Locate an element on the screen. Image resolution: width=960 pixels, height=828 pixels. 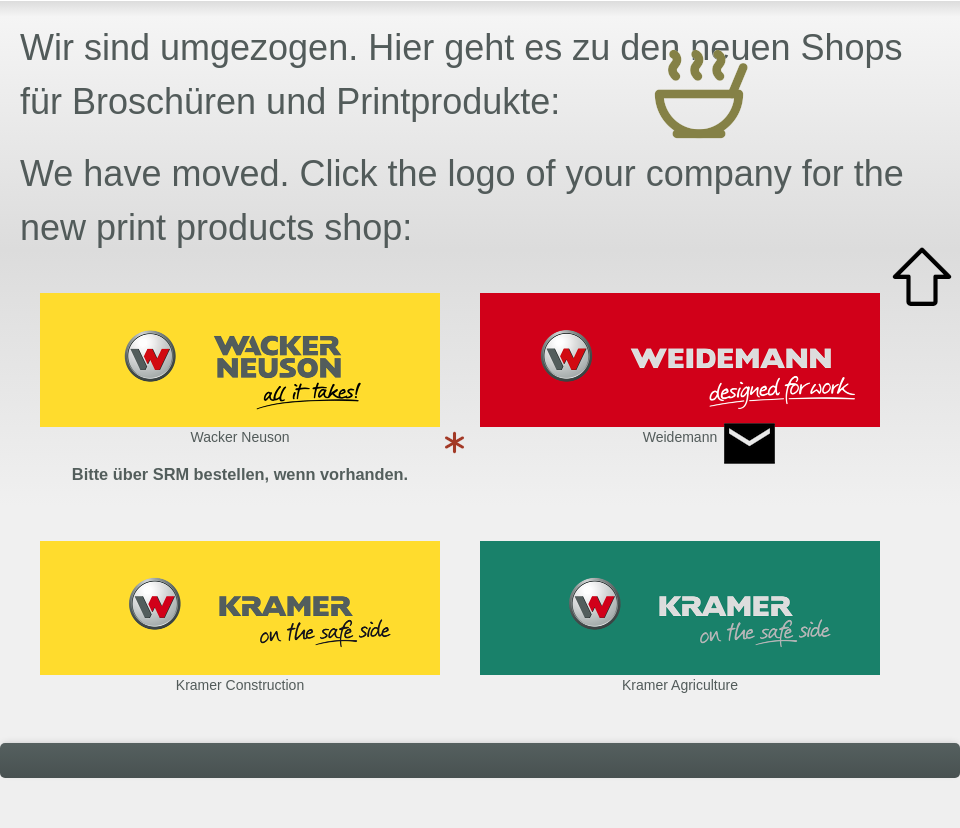
access your email inbox is located at coordinates (749, 443).